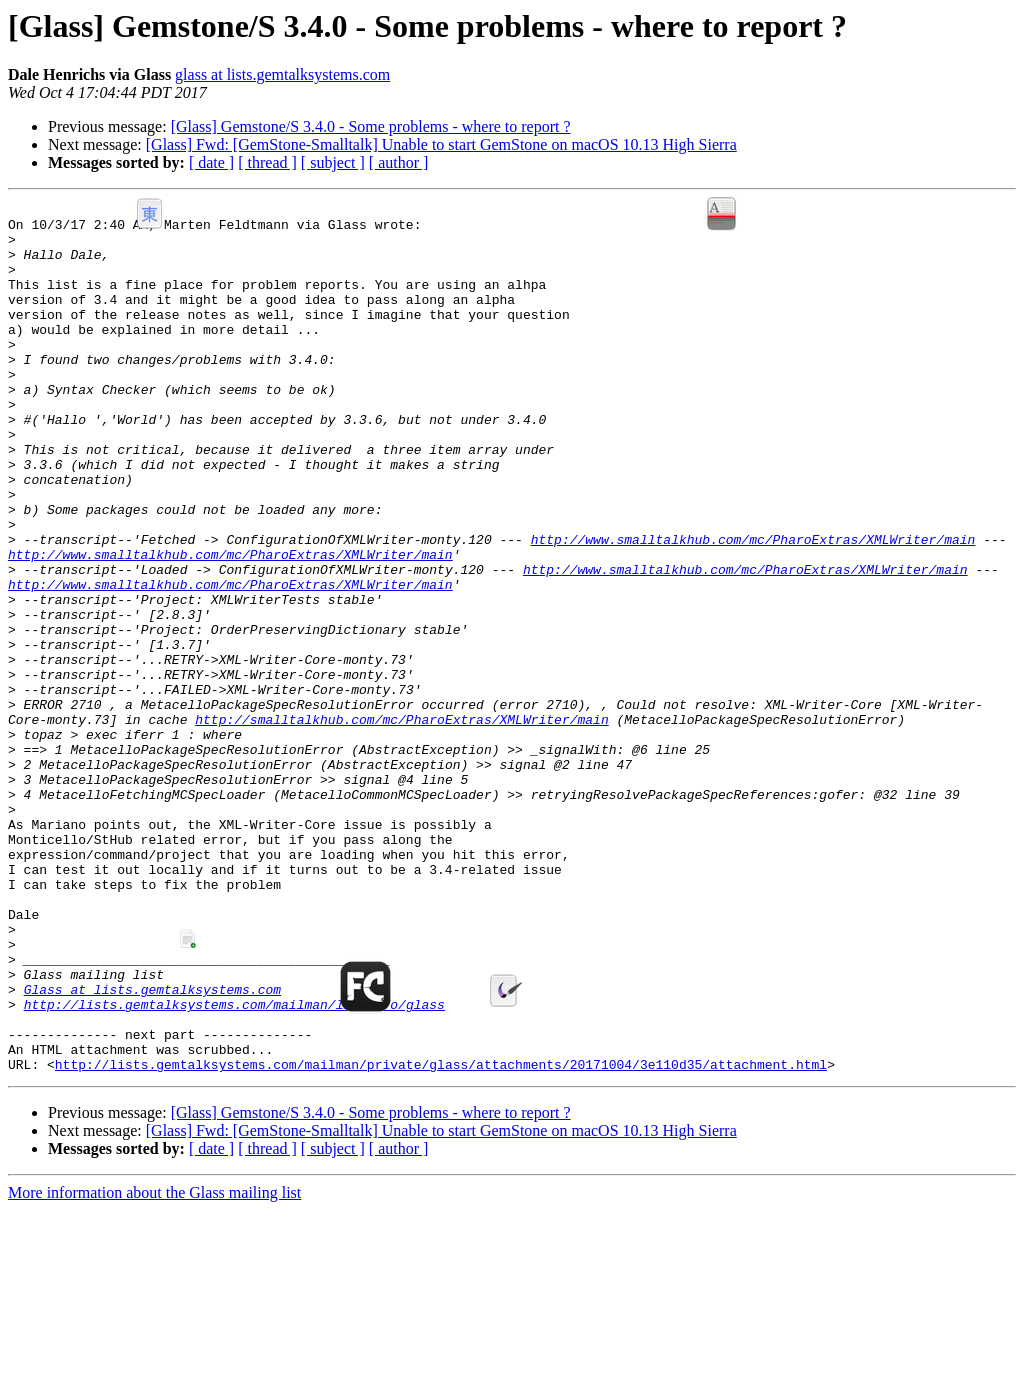  I want to click on launch Far Cry game, so click(365, 986).